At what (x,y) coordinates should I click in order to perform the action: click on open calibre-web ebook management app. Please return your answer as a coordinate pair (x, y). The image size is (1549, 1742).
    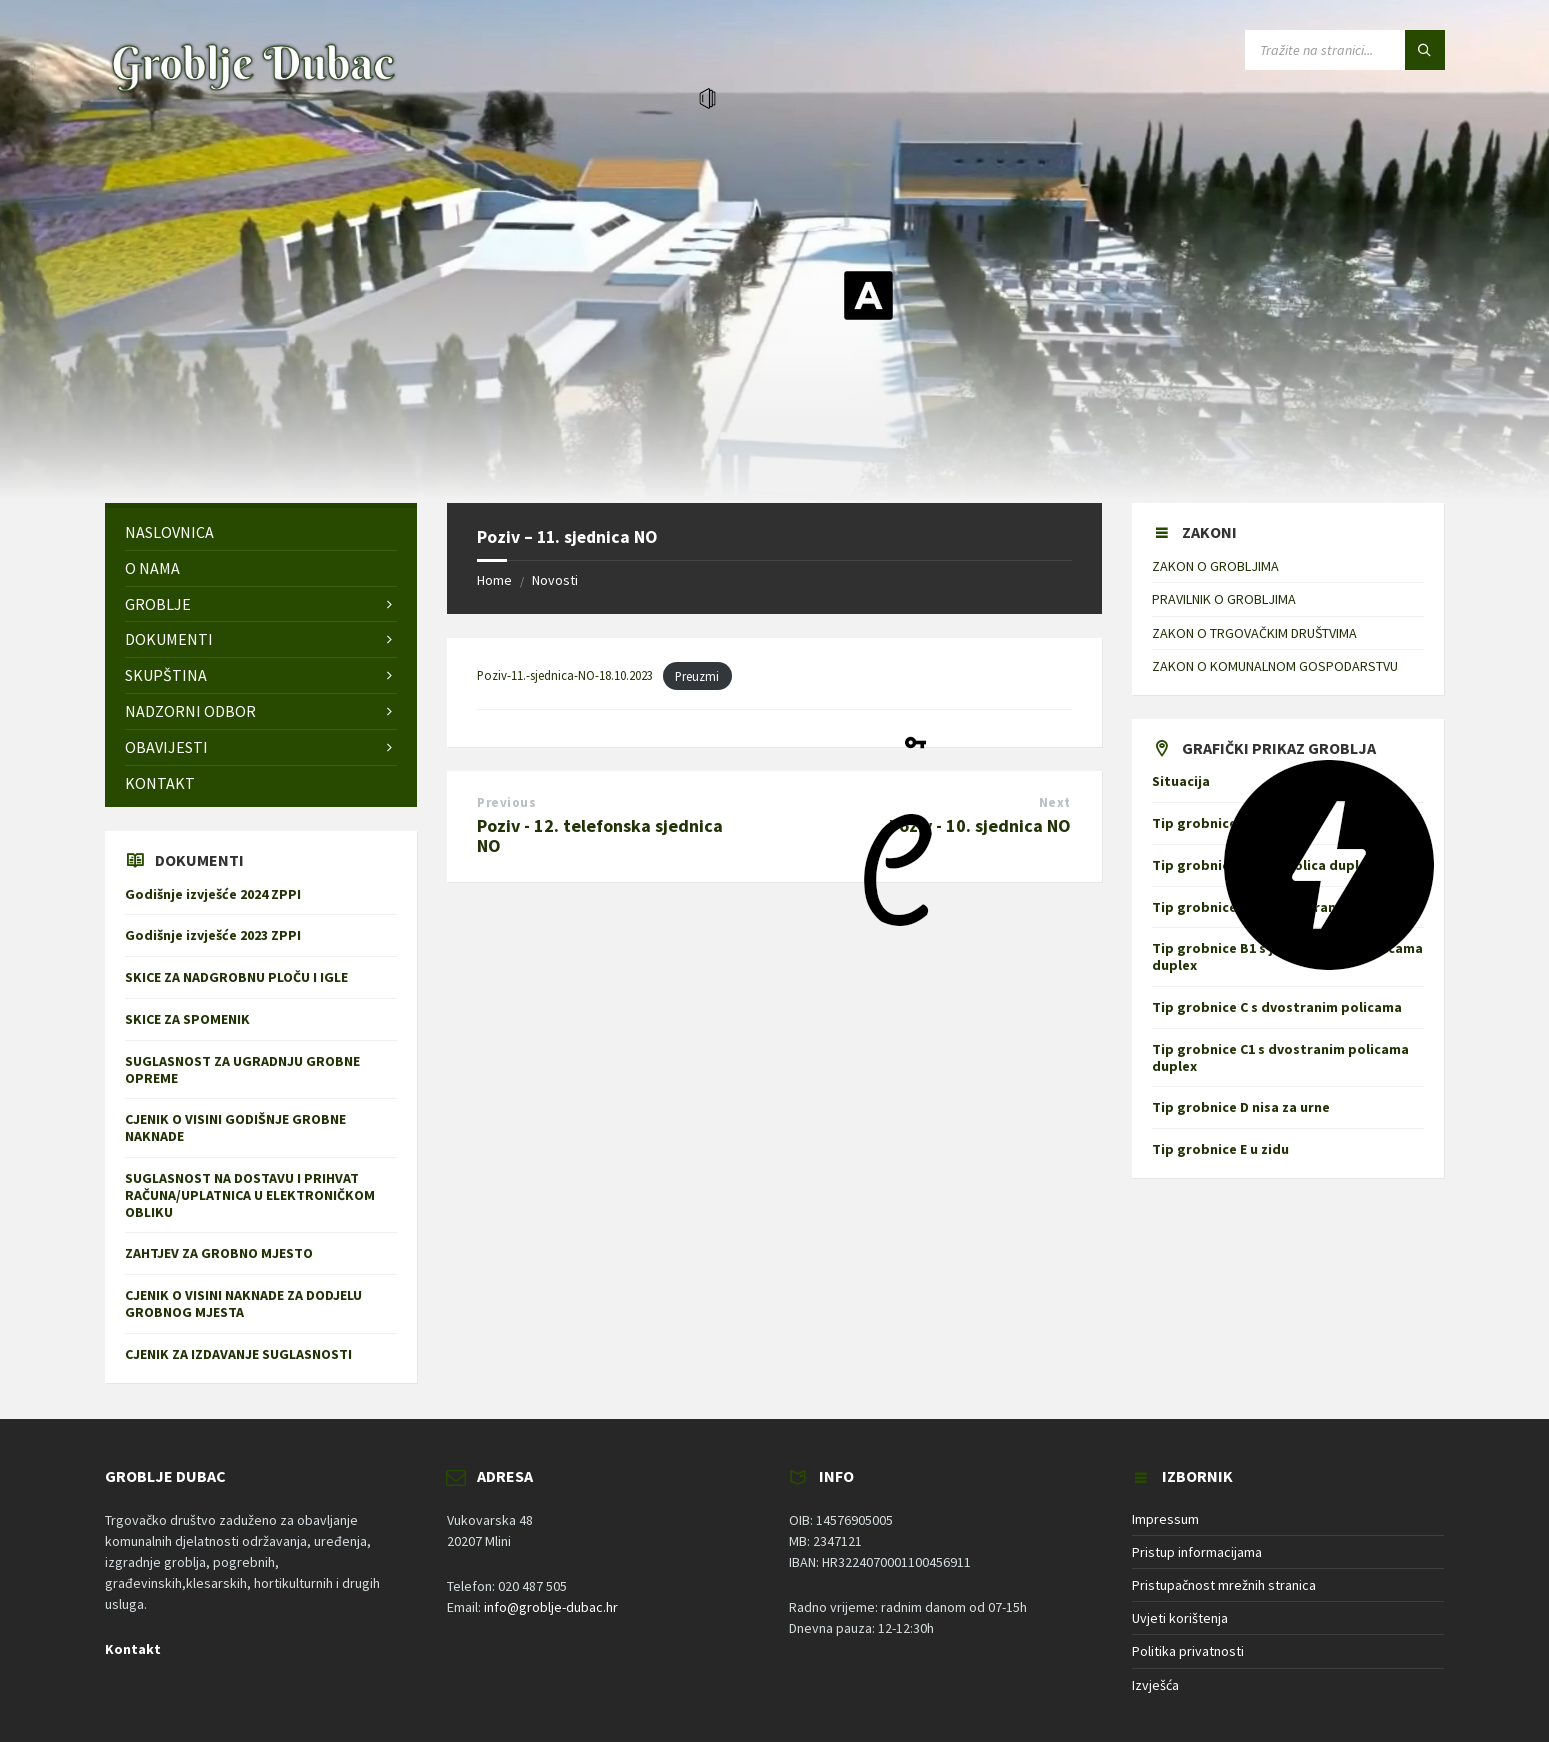
    Looking at the image, I should click on (898, 870).